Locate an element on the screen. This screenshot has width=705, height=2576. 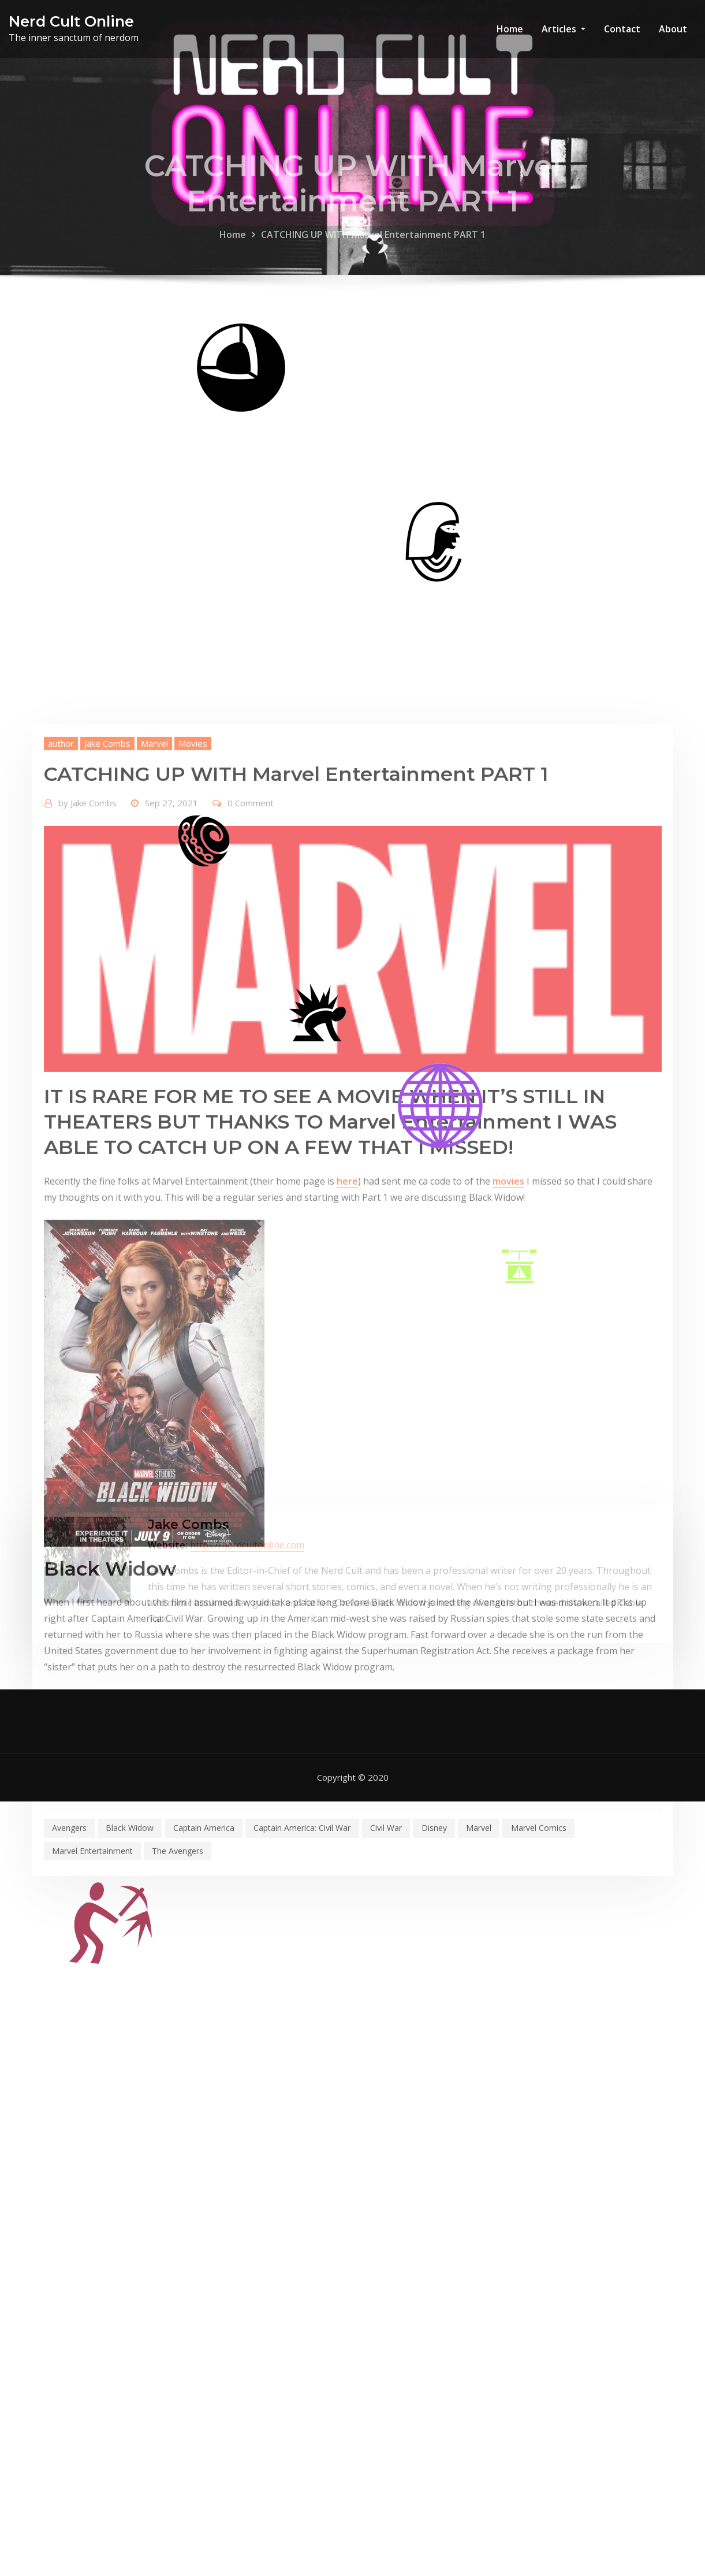
trigger an explosive or demolition action in-game is located at coordinates (519, 1265).